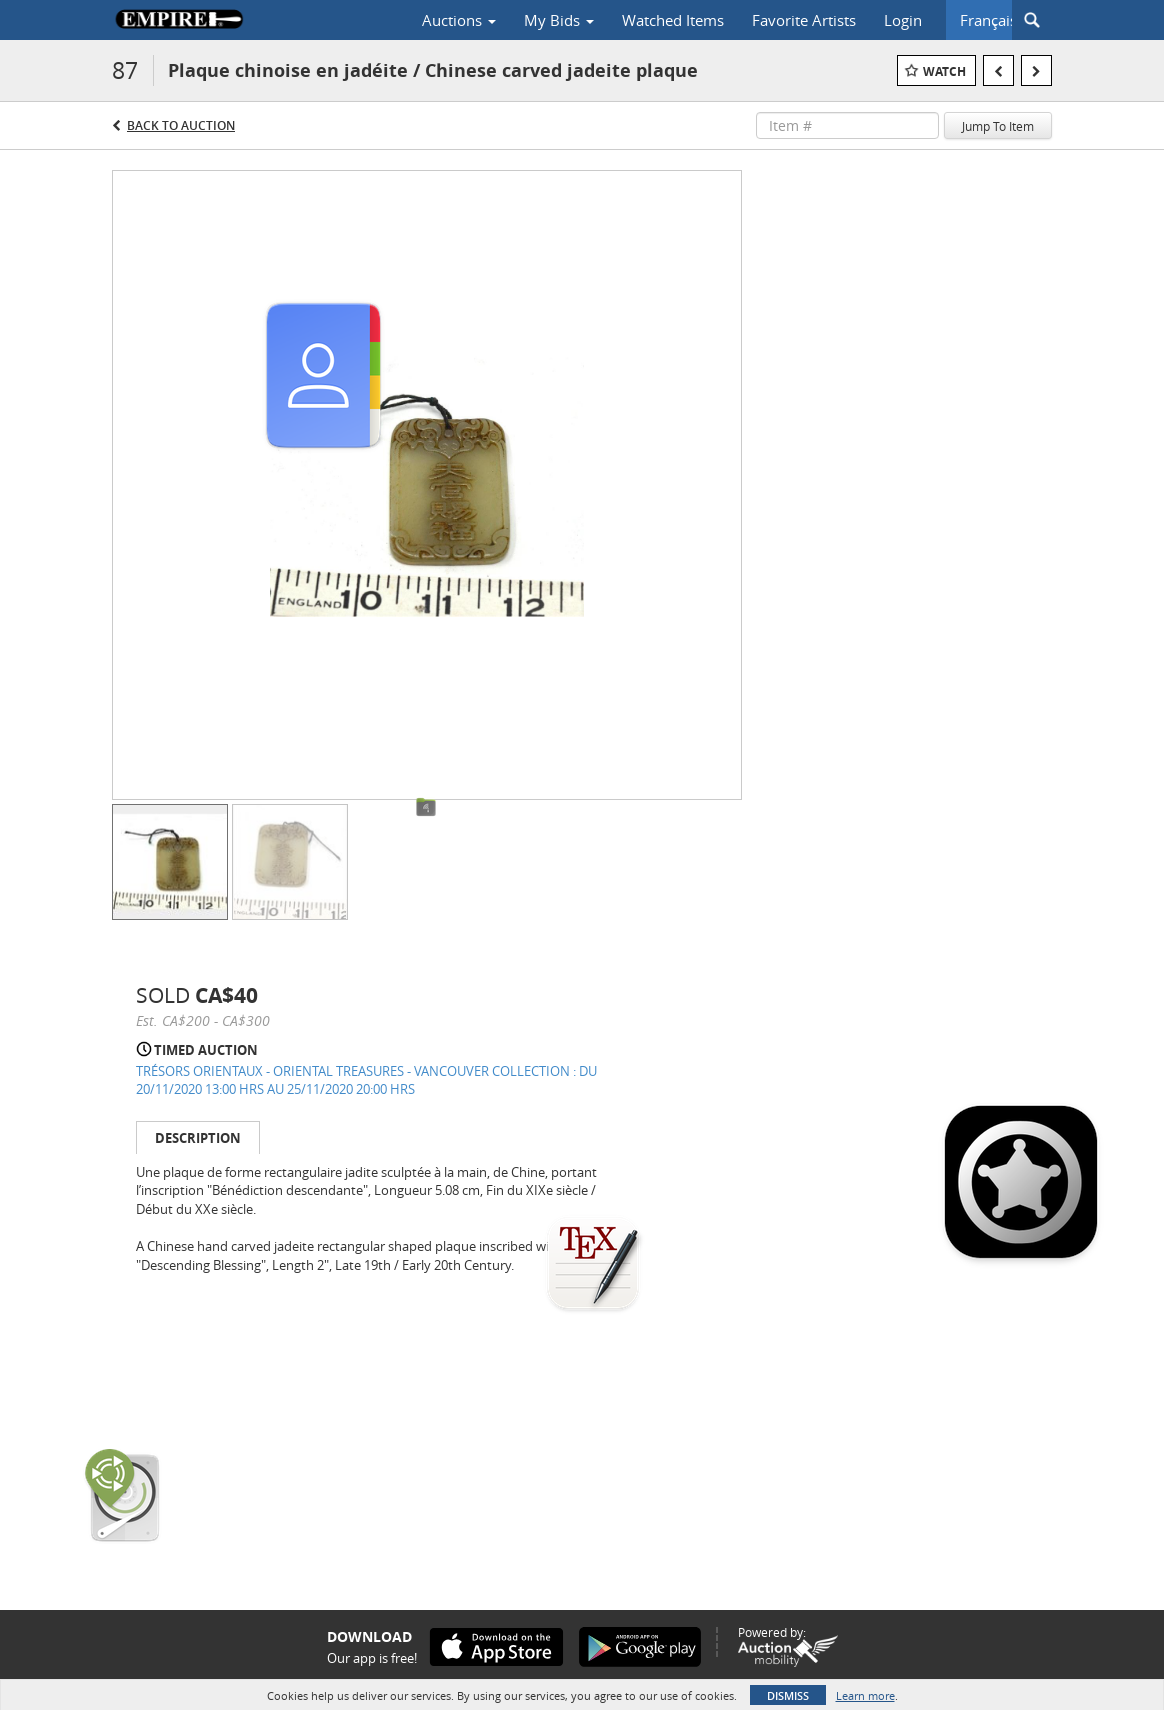  What do you see at coordinates (323, 375) in the screenshot?
I see `open the contacts app` at bounding box center [323, 375].